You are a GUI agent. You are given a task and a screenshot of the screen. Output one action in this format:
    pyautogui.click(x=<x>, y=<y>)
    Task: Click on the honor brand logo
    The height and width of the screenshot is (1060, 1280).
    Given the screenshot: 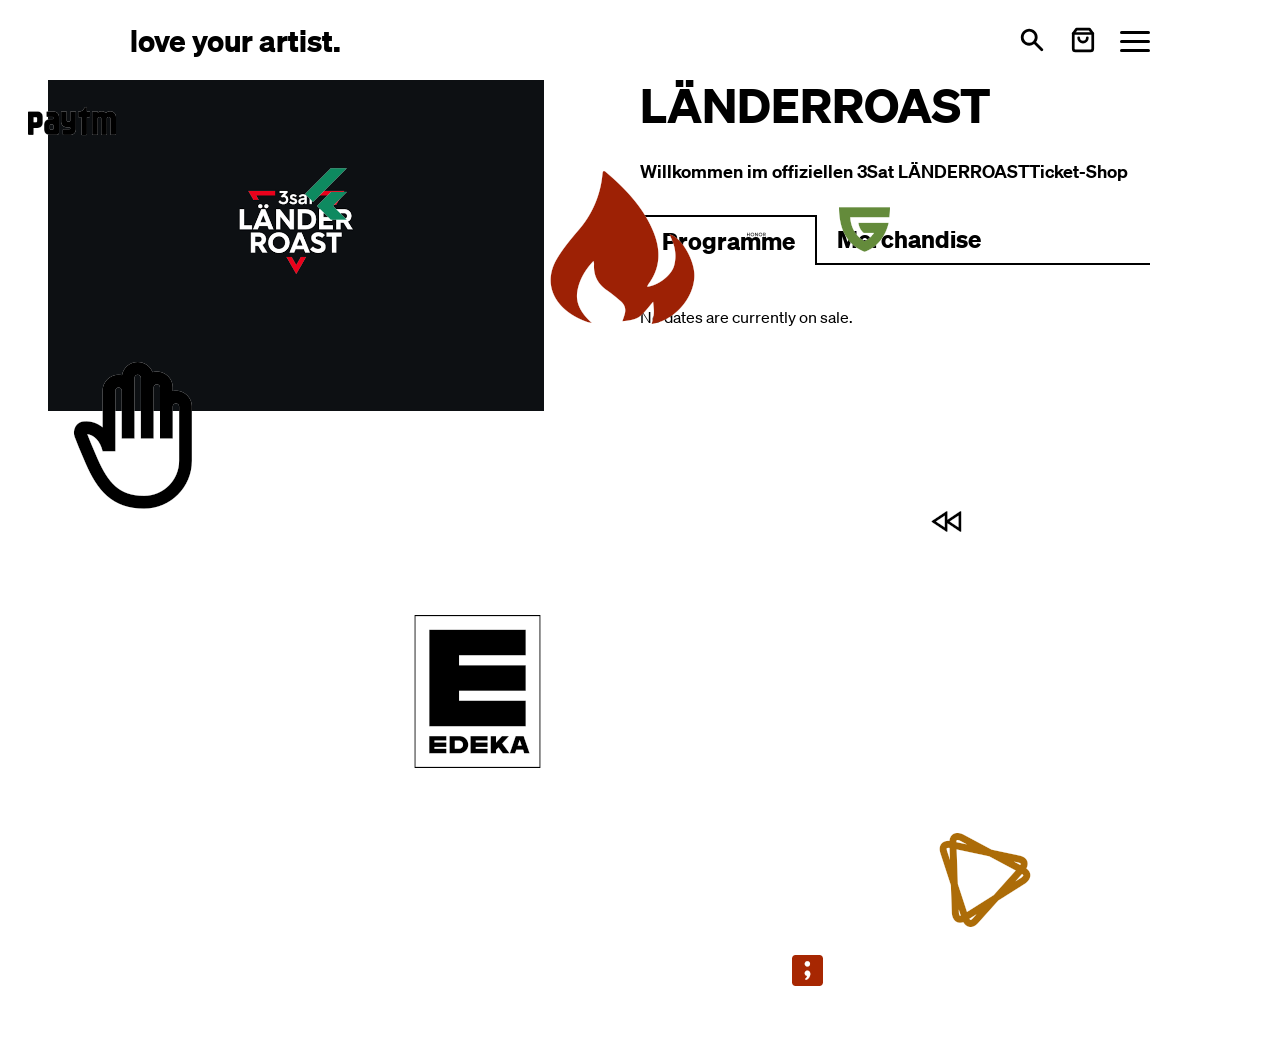 What is the action you would take?
    pyautogui.click(x=756, y=234)
    